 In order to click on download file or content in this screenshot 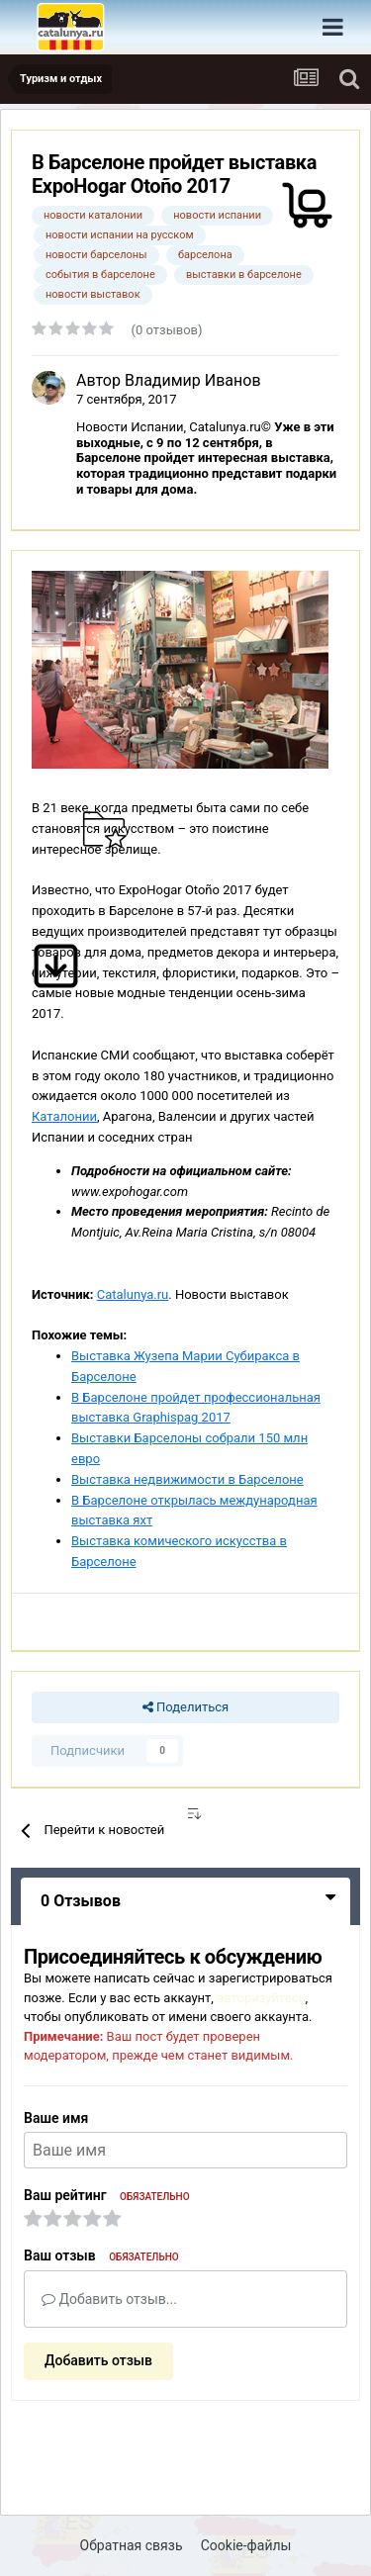, I will do `click(55, 966)`.